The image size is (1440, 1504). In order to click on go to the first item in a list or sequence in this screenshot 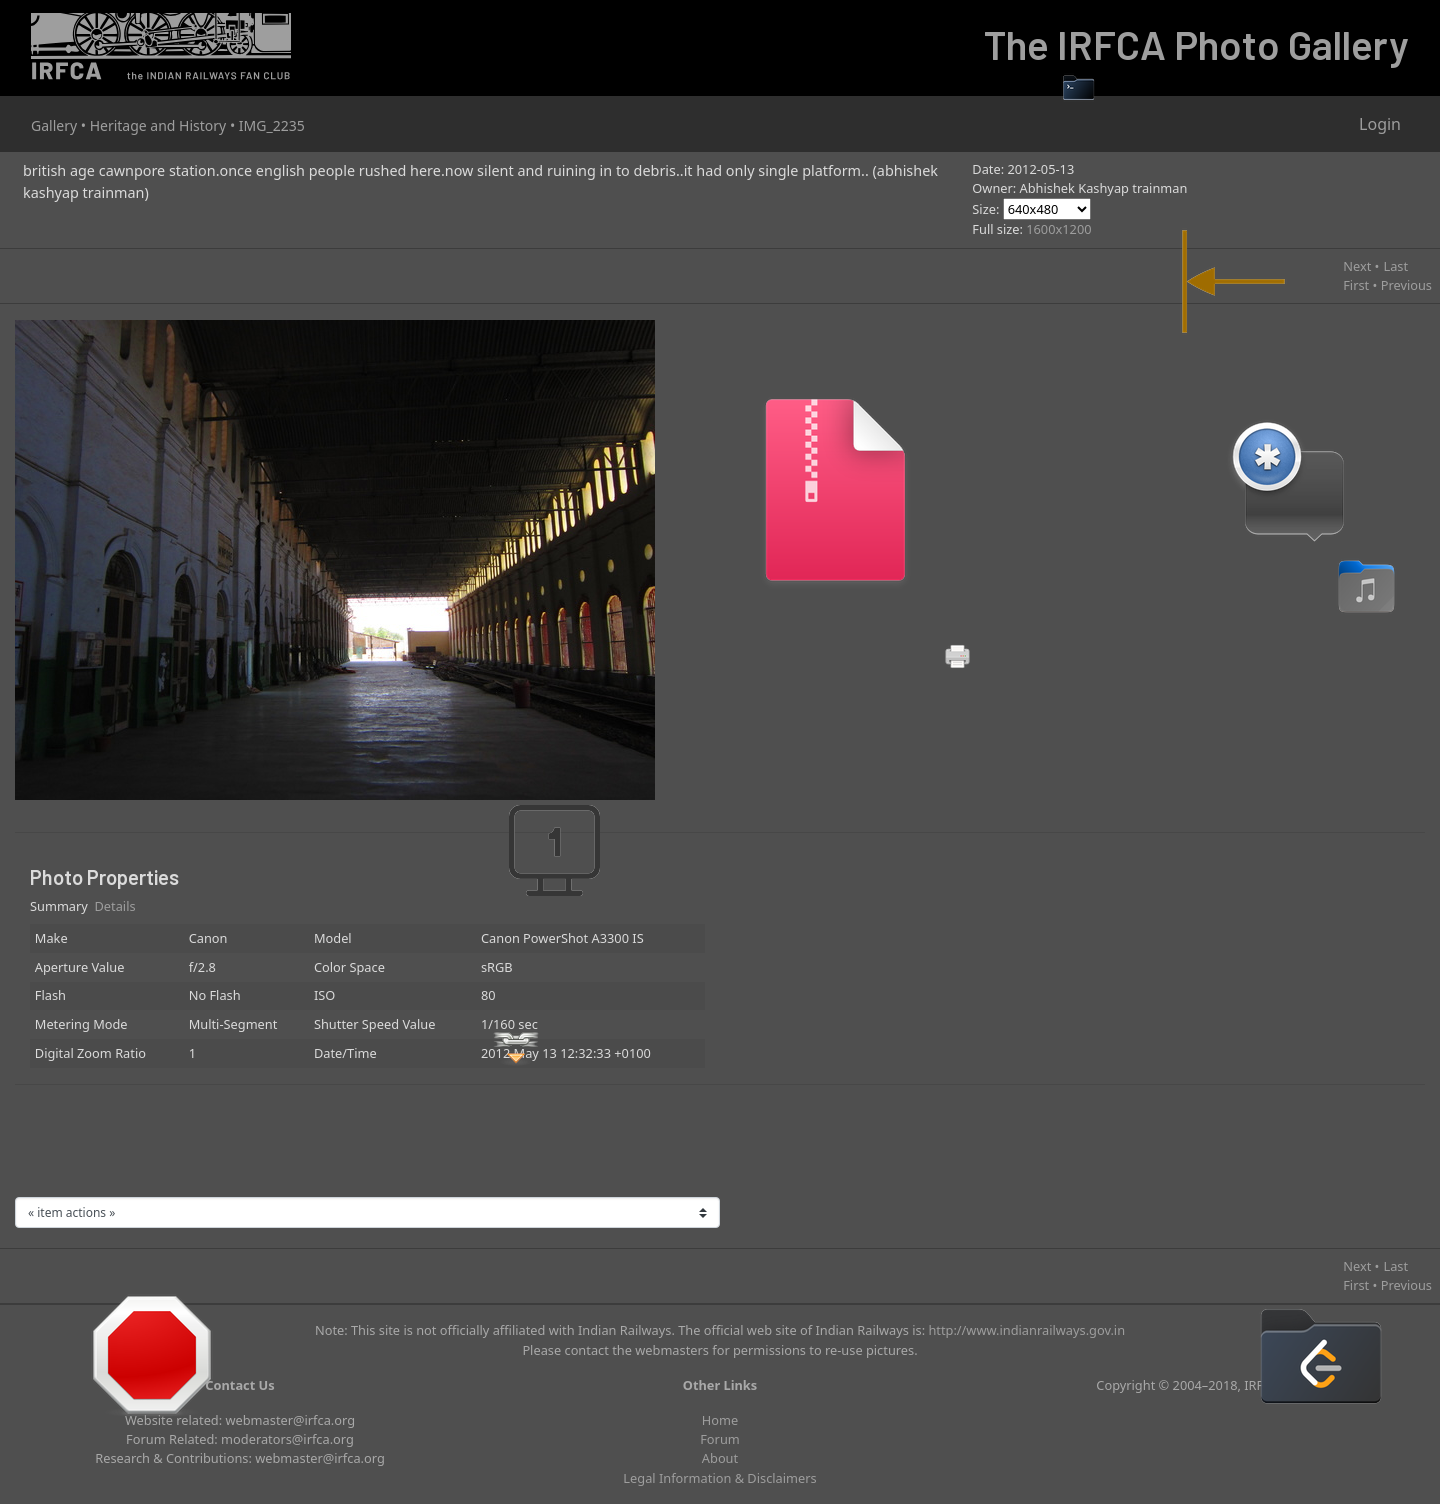, I will do `click(1233, 281)`.